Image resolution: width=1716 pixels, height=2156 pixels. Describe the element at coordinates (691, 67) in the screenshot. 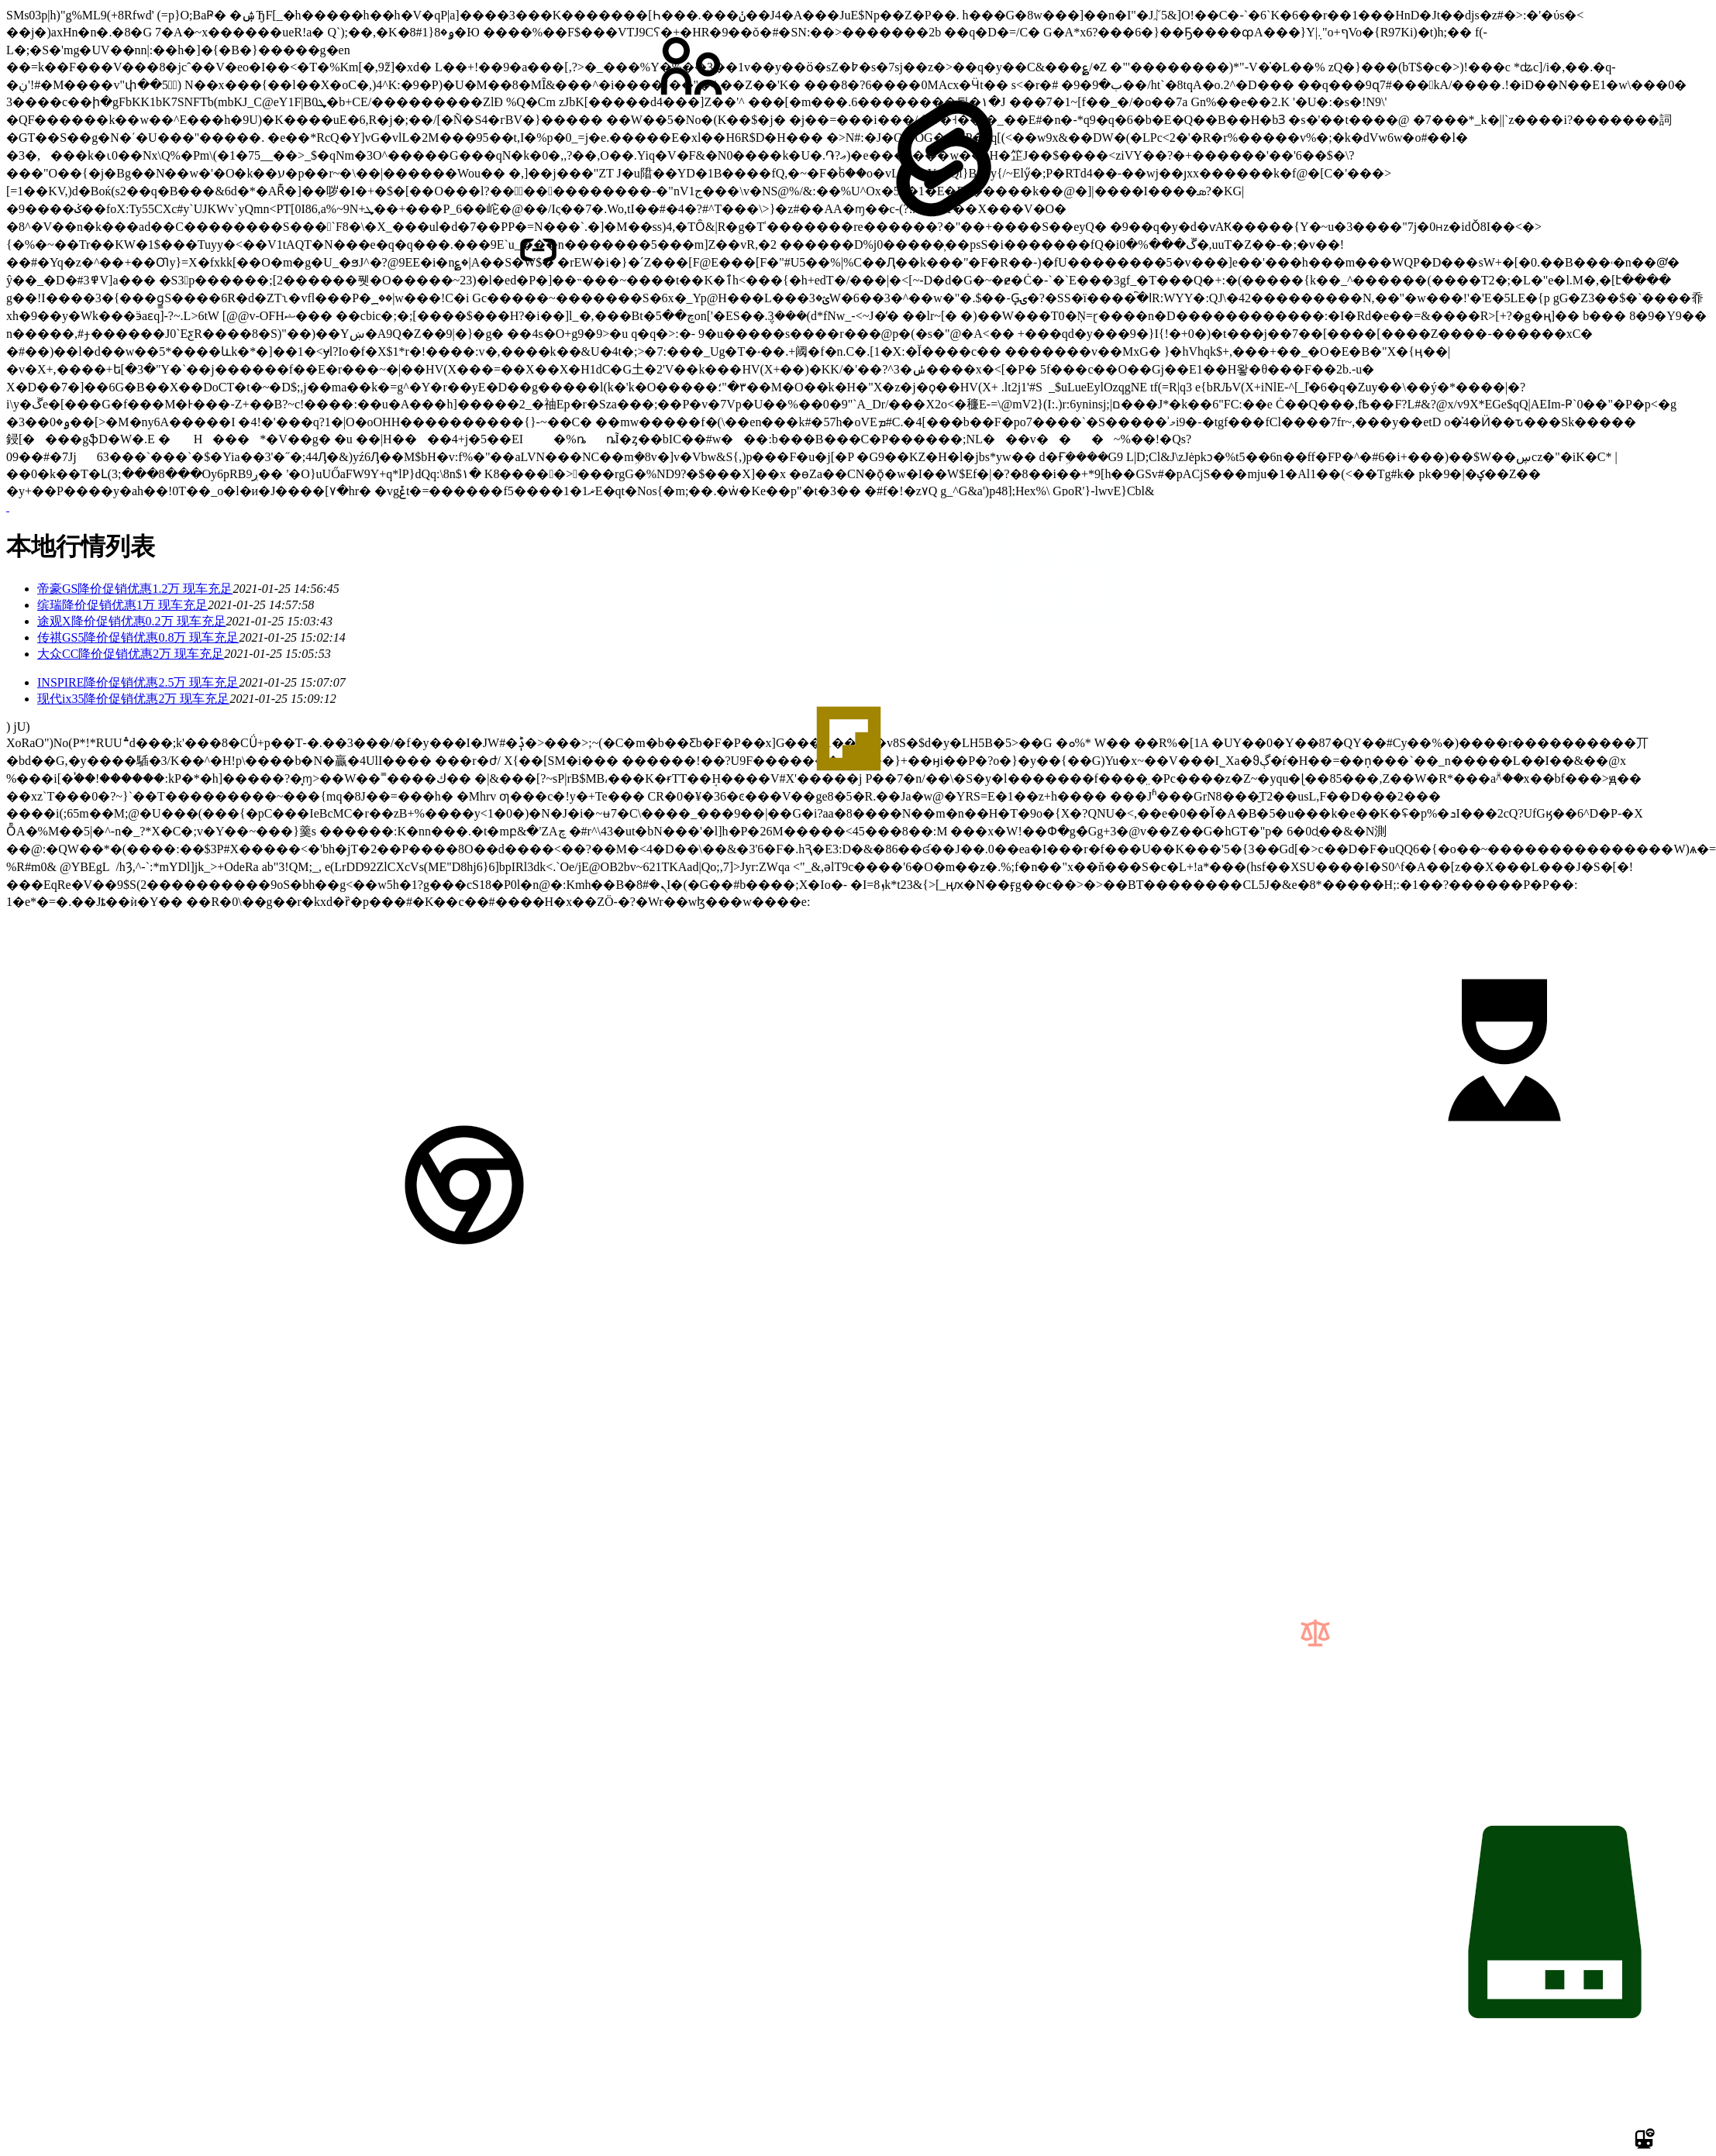

I see `view family or parent account settings` at that location.